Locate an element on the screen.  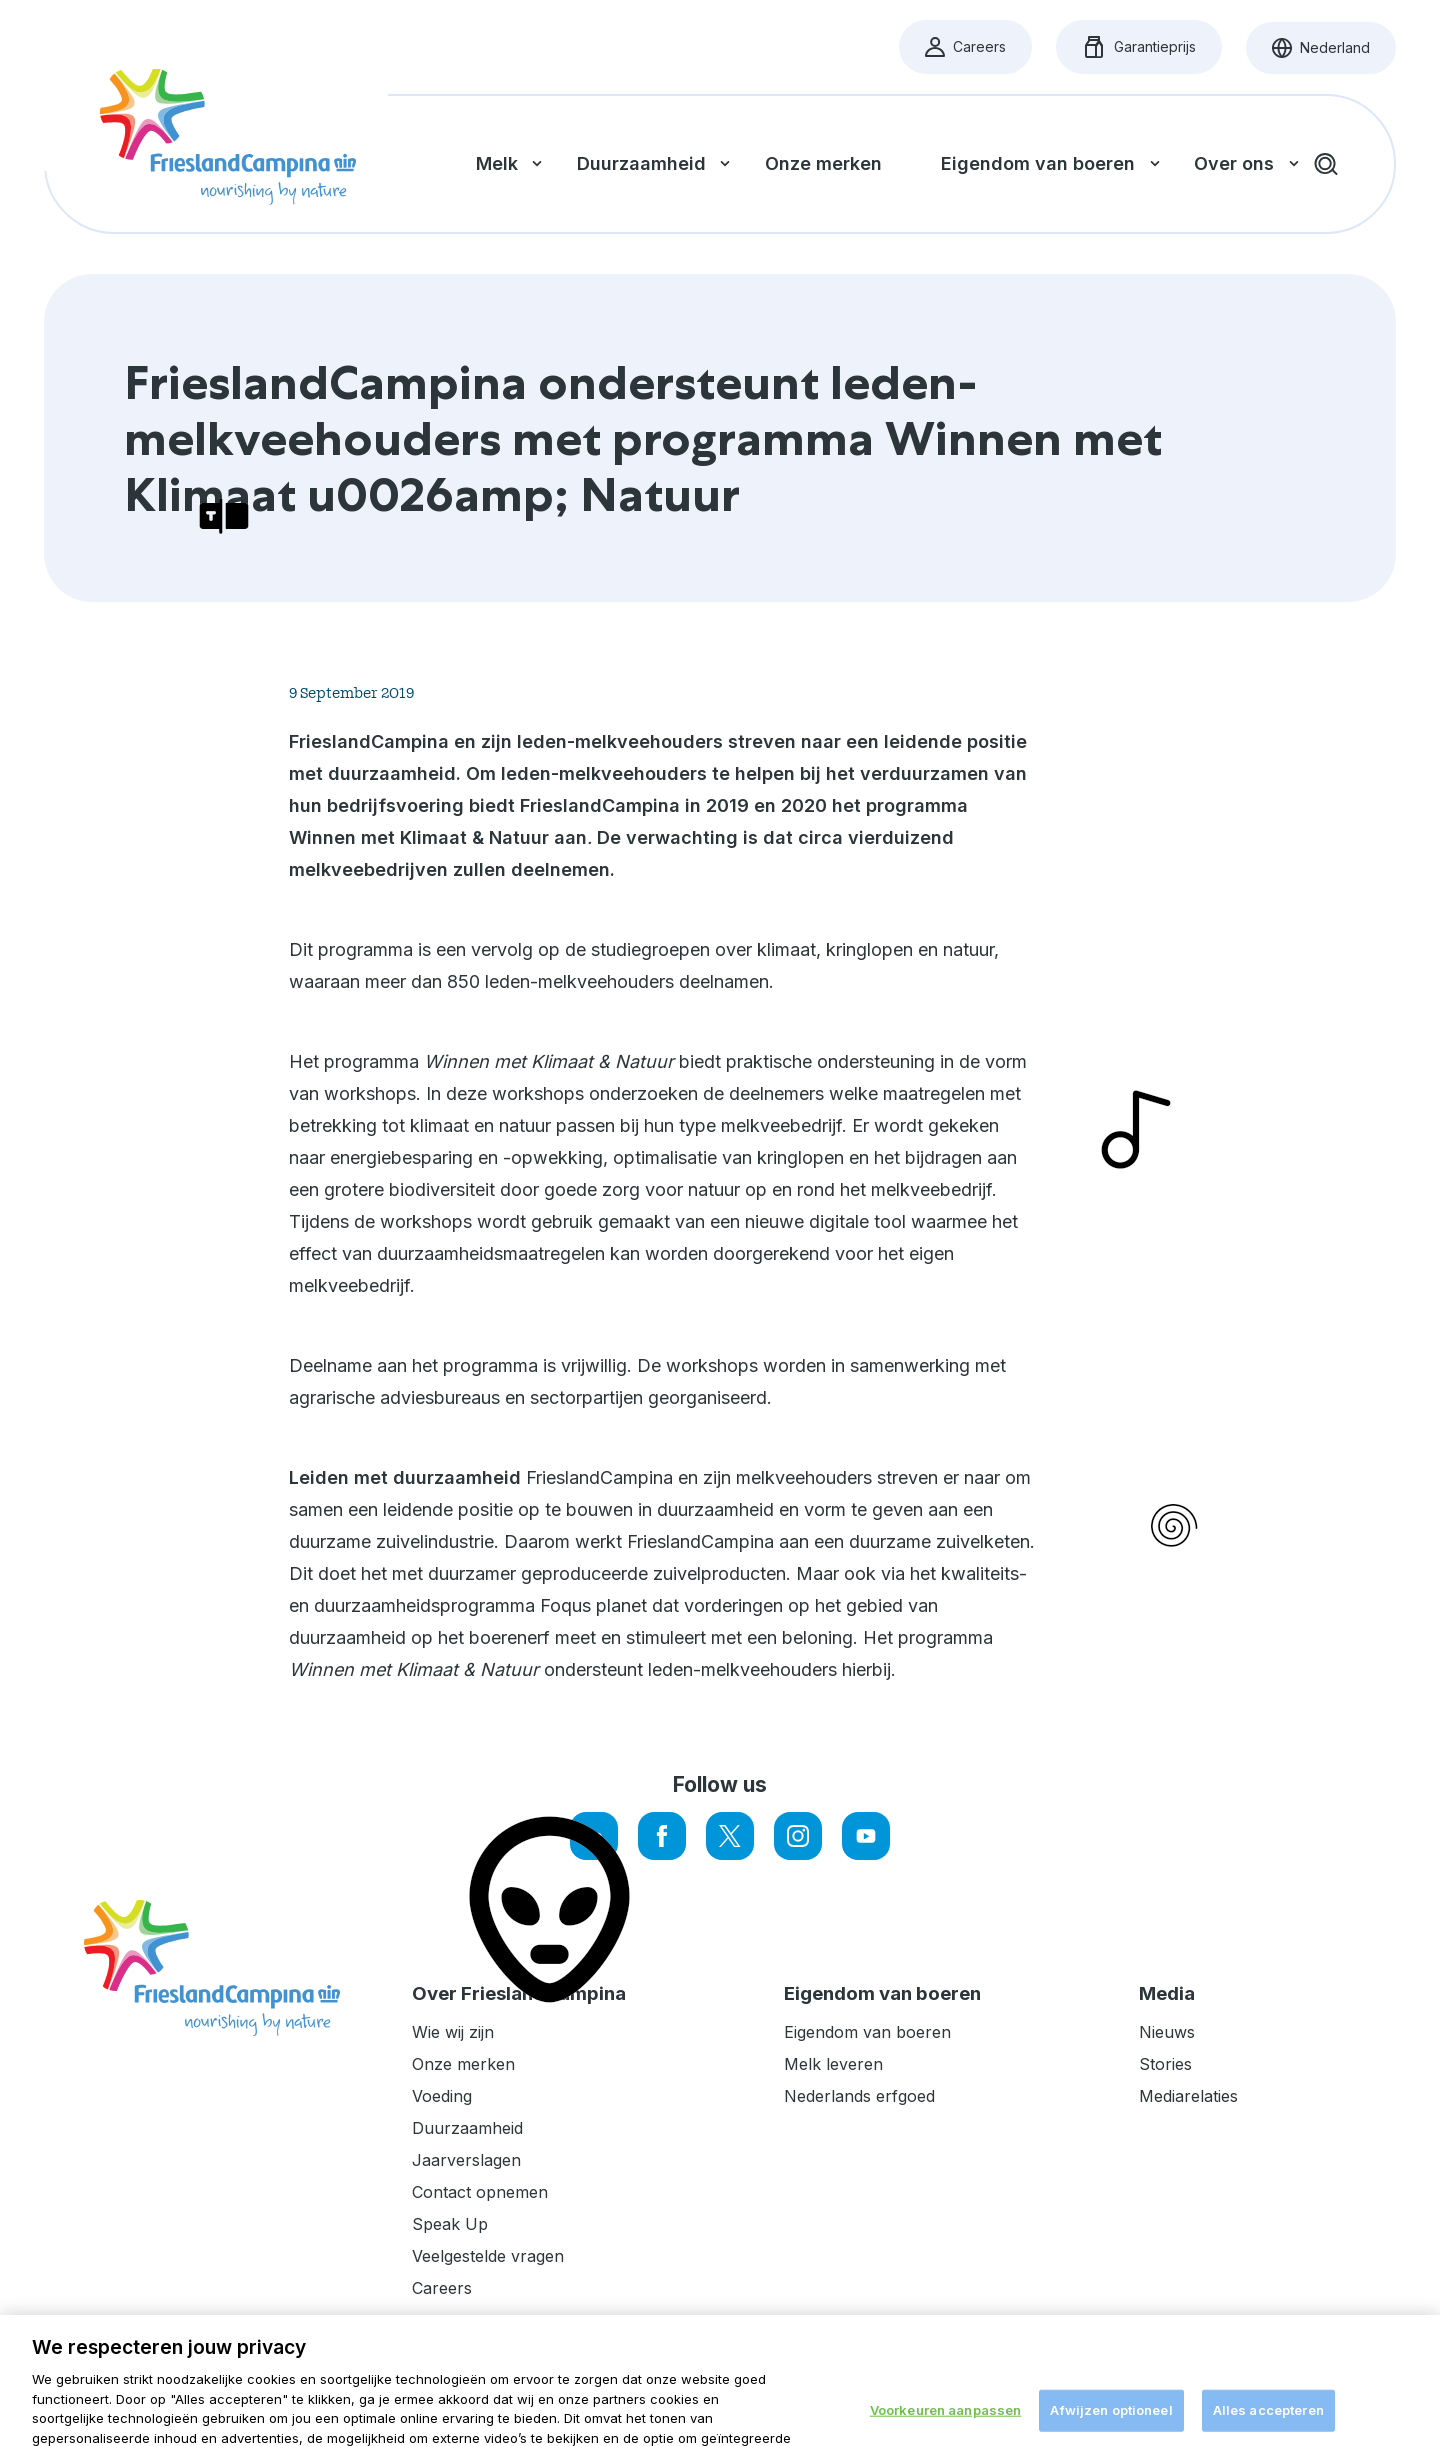
indicates loading or processing in progress is located at coordinates (1171, 1524).